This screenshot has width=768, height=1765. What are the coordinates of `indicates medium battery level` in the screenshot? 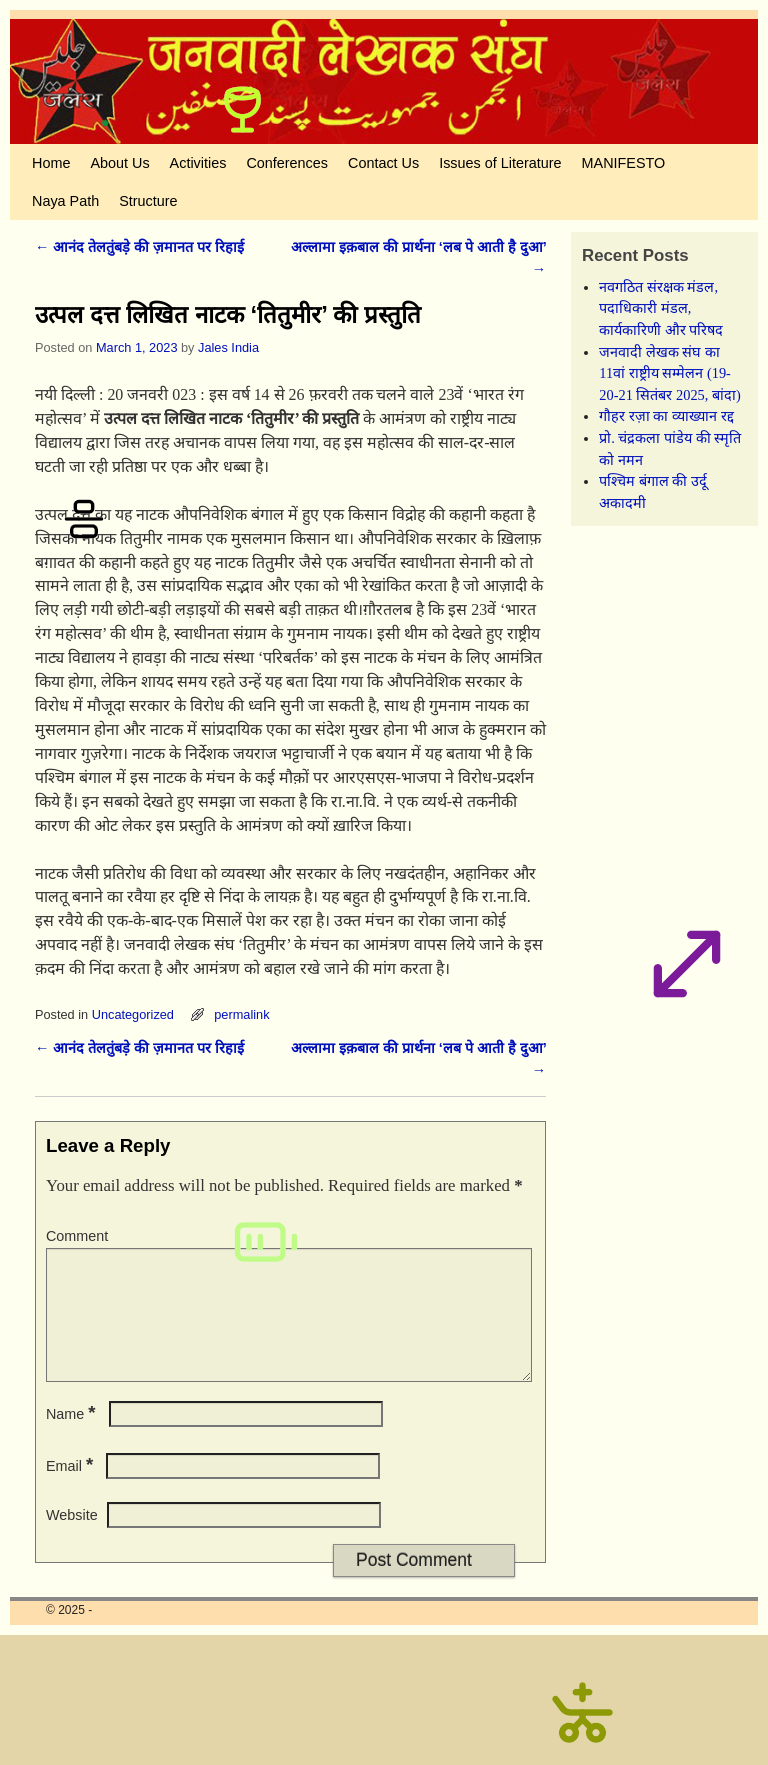 It's located at (266, 1242).